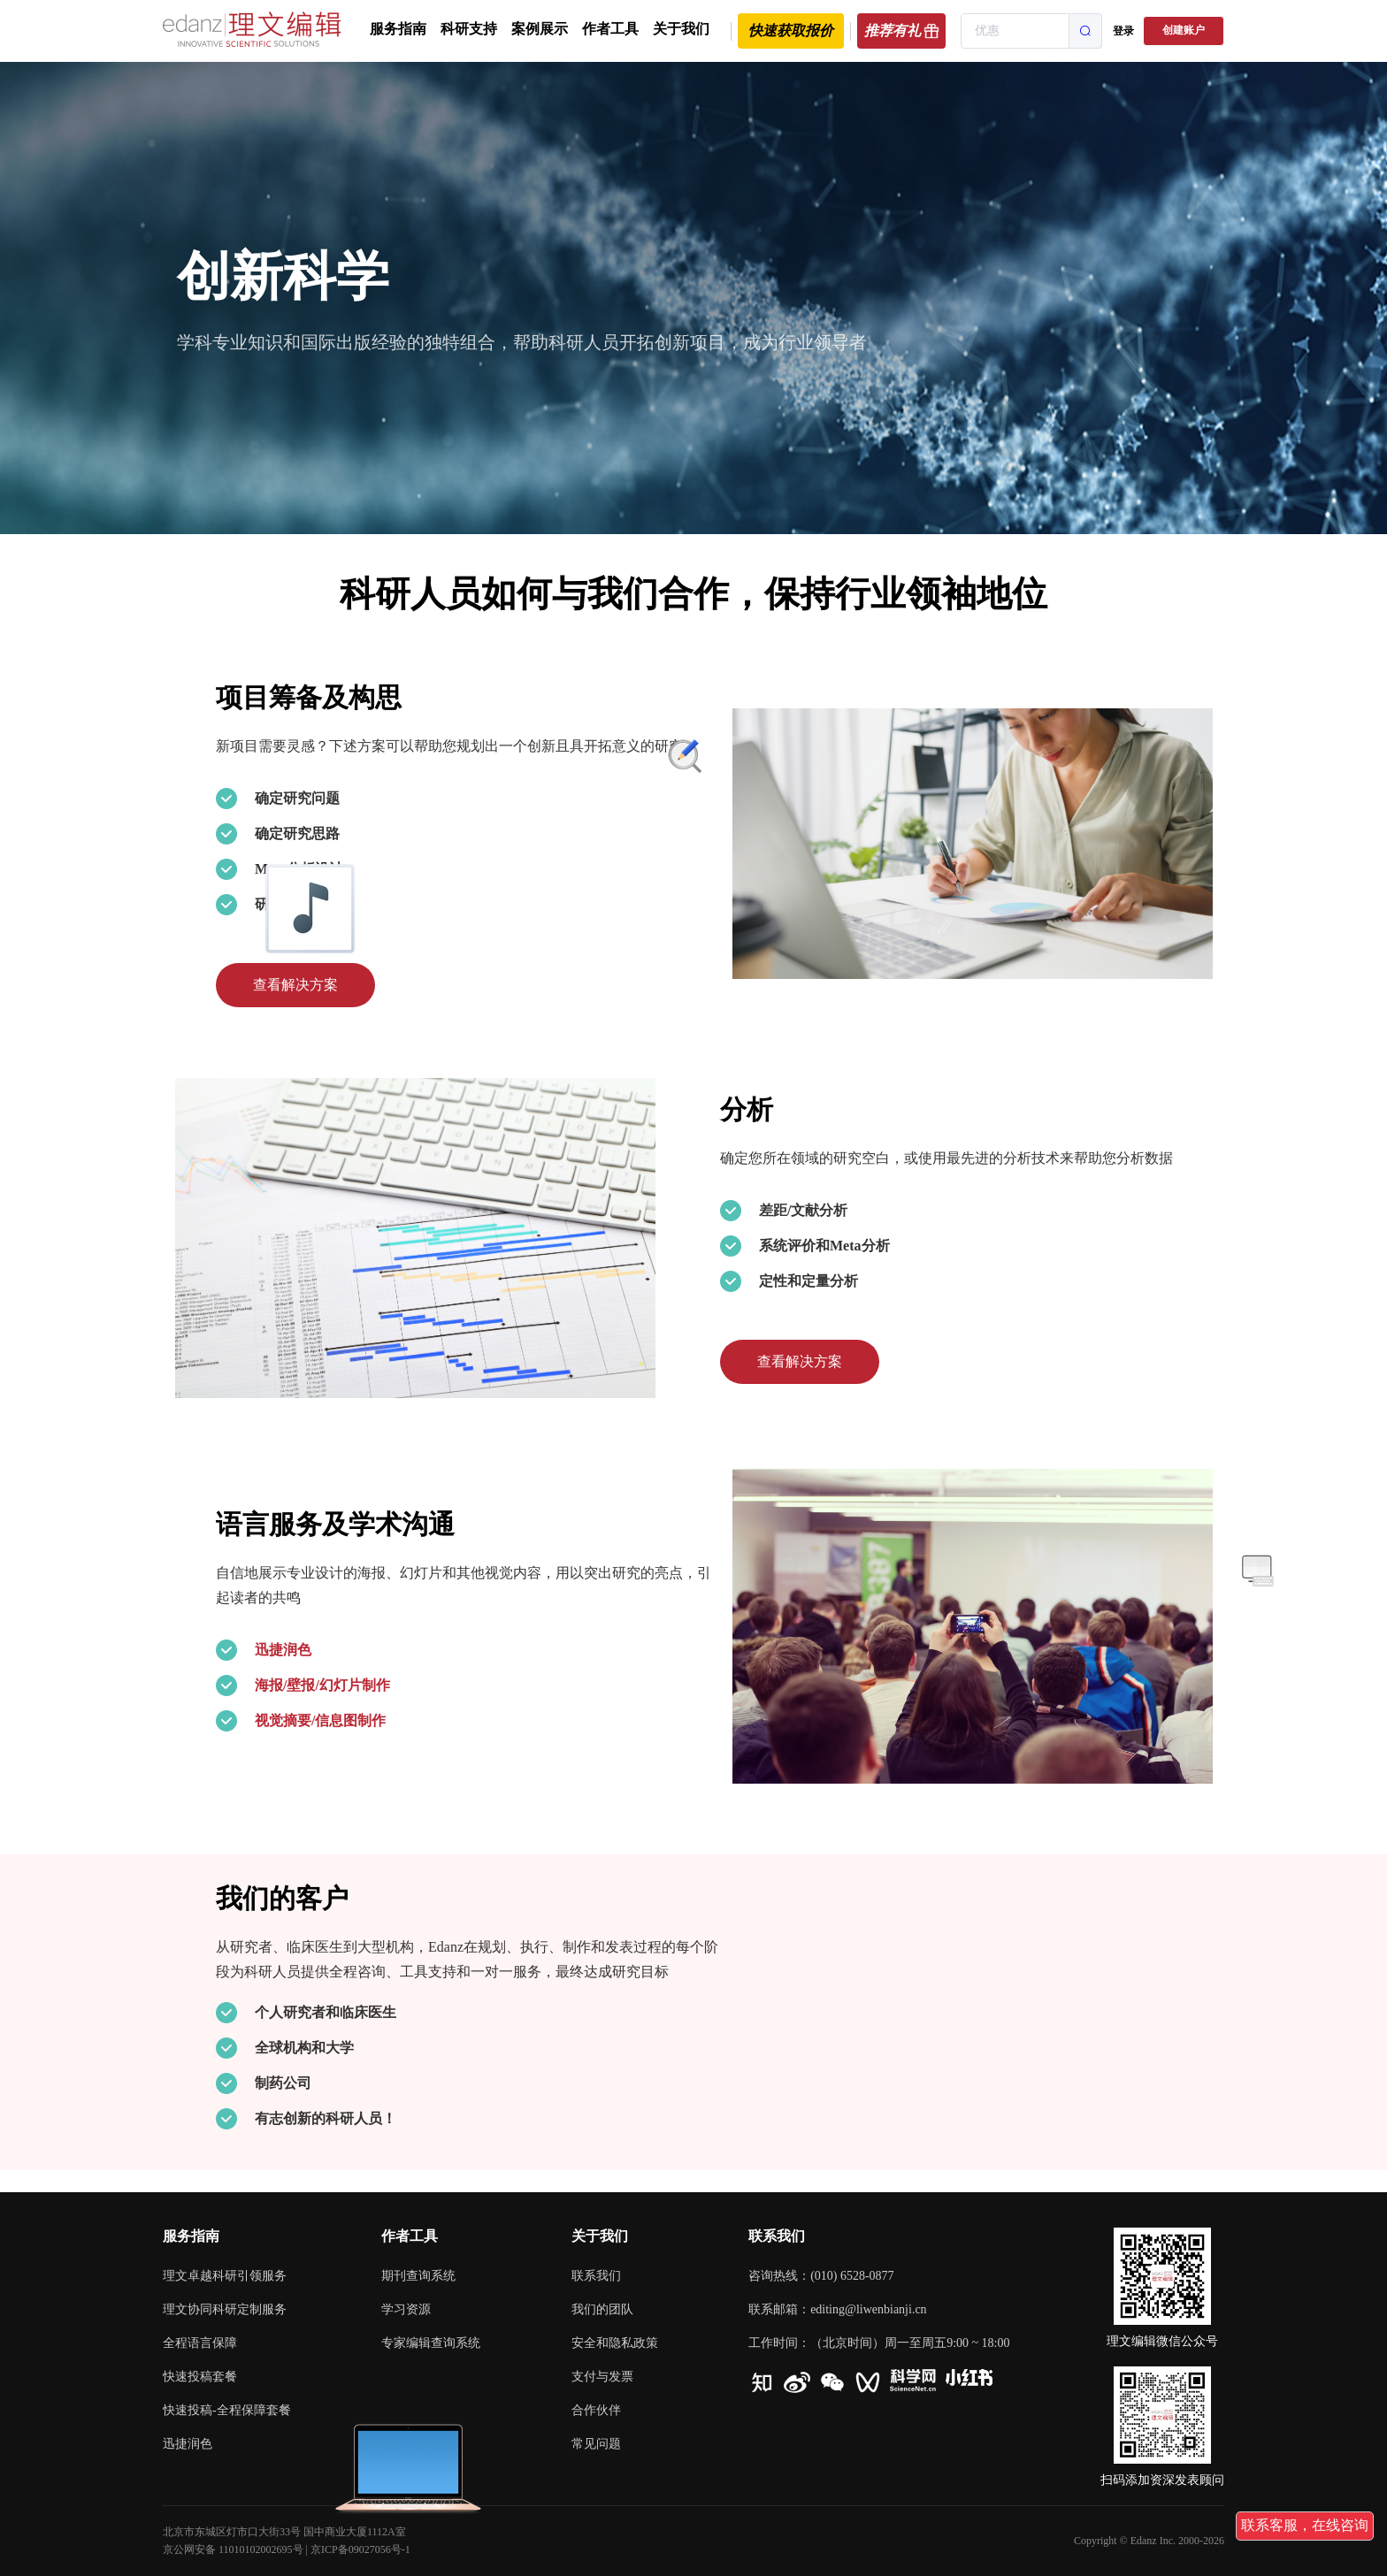  What do you see at coordinates (408, 2455) in the screenshot?
I see `represents this macbook in system preferences or device settings` at bounding box center [408, 2455].